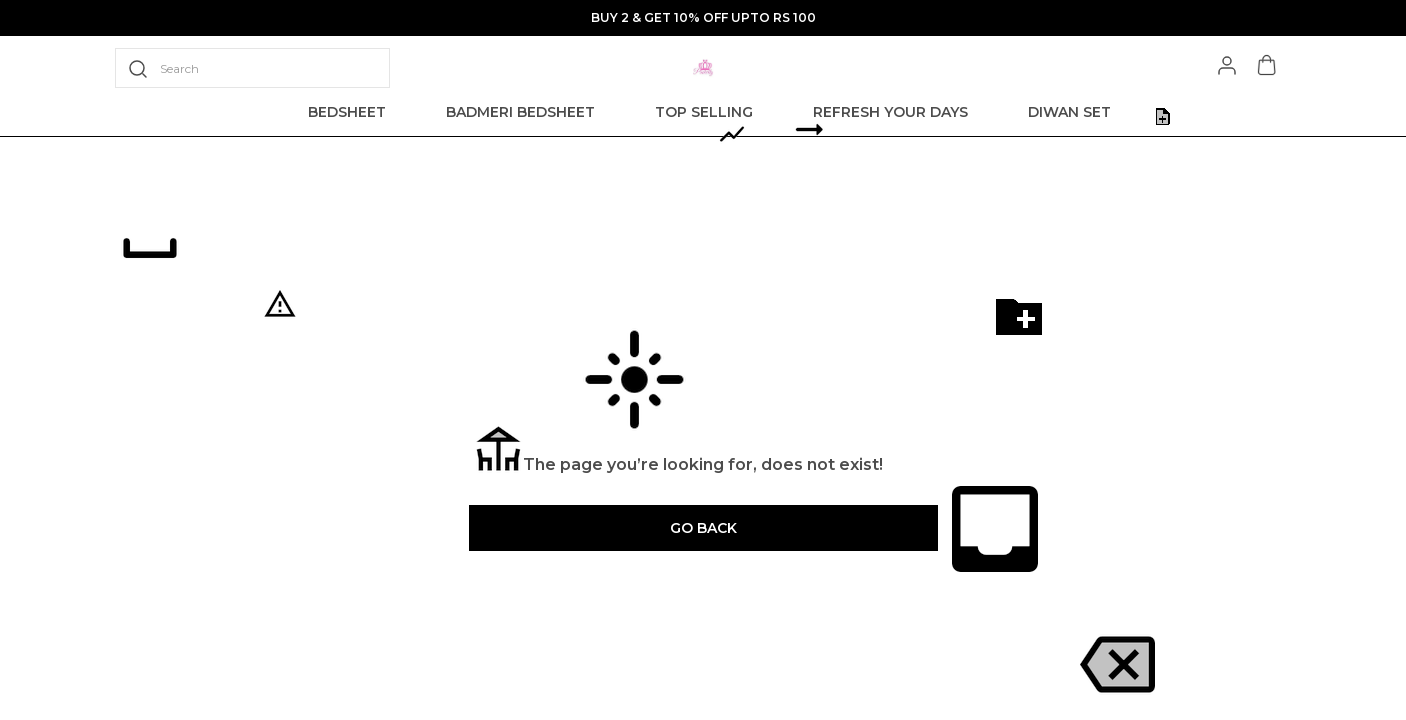 The image size is (1406, 720). Describe the element at coordinates (809, 129) in the screenshot. I see `navigate to the next item or screen` at that location.